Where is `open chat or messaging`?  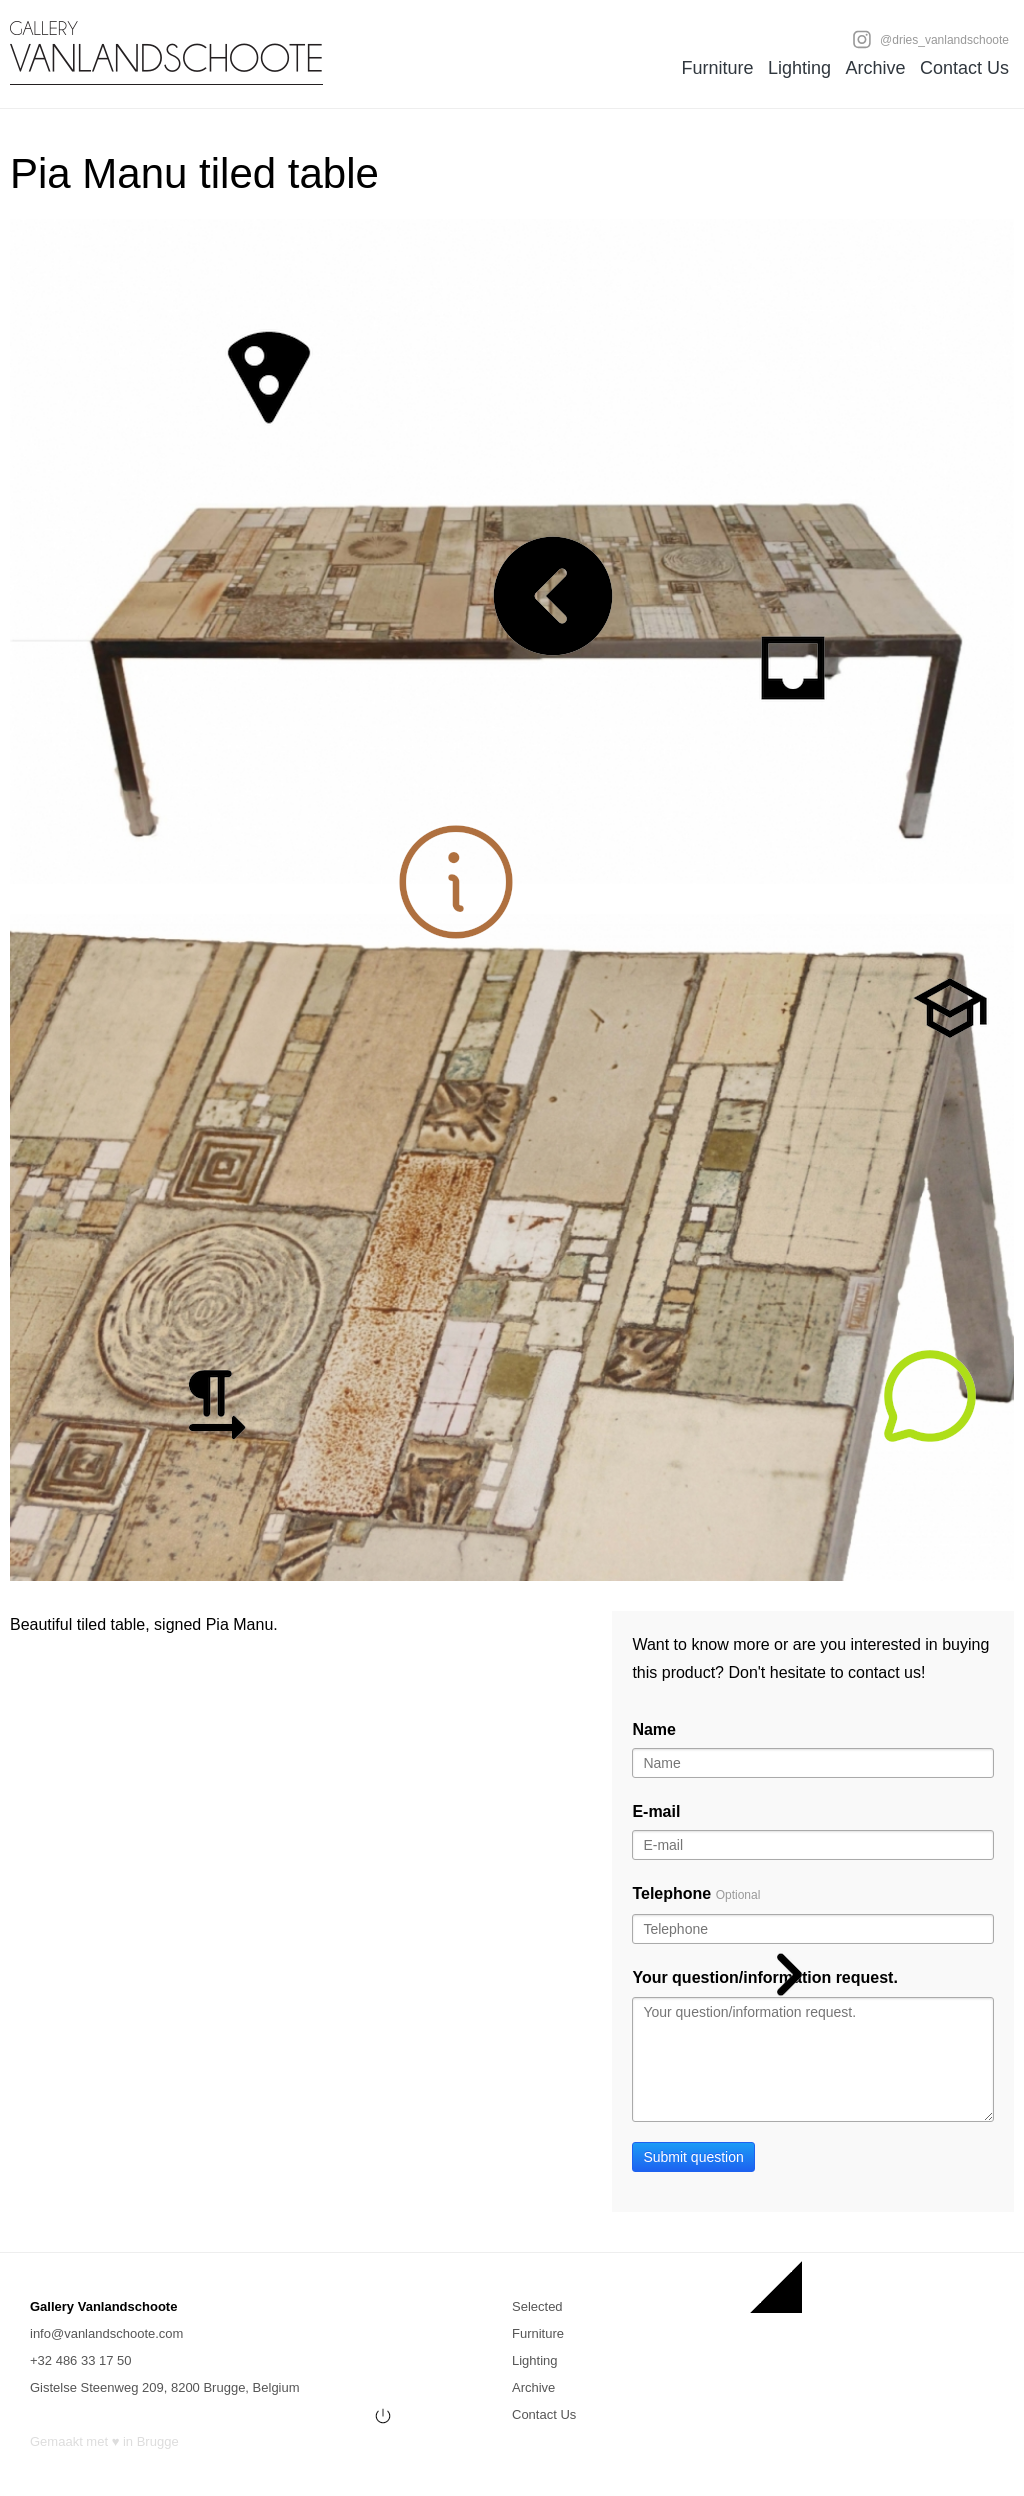 open chat or messaging is located at coordinates (930, 1396).